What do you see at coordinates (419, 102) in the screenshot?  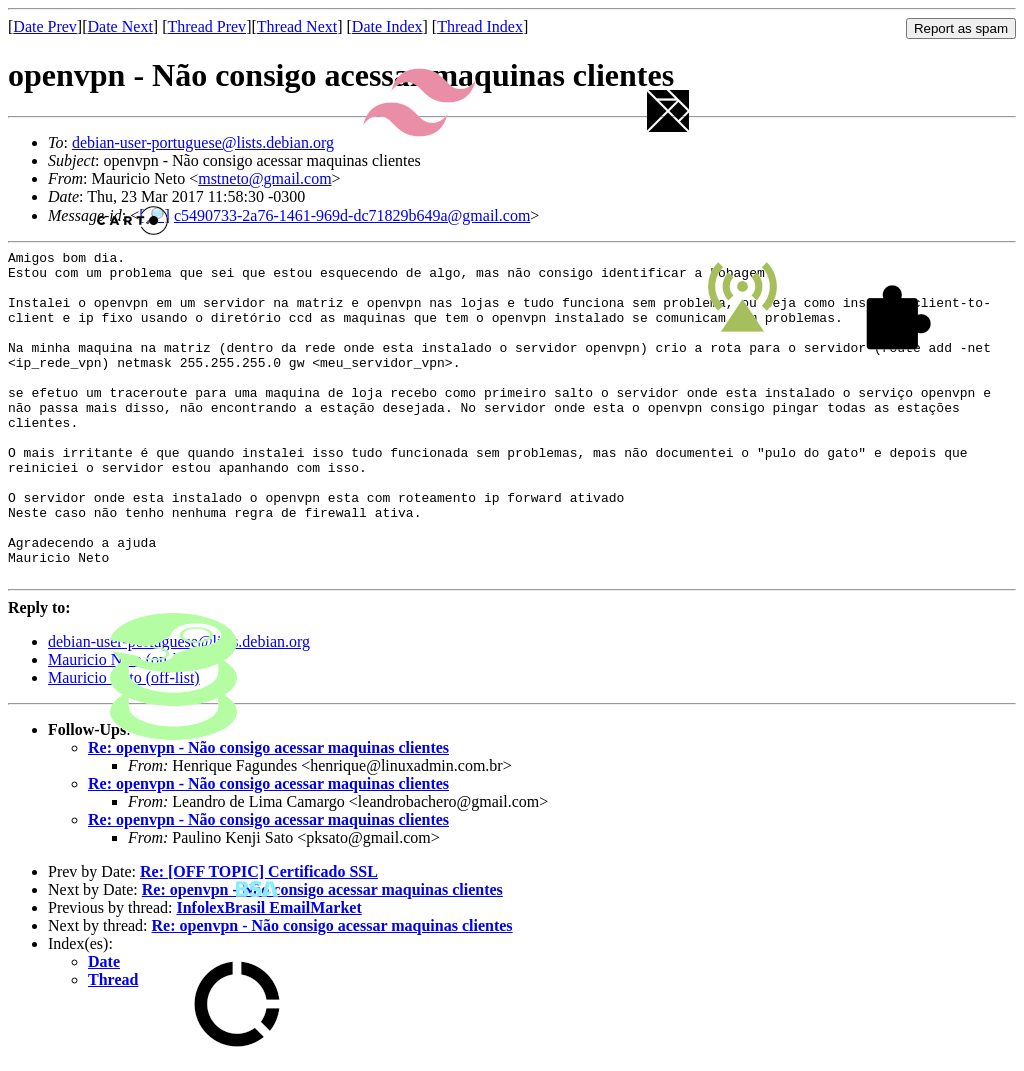 I see `tailwind css framework logo` at bounding box center [419, 102].